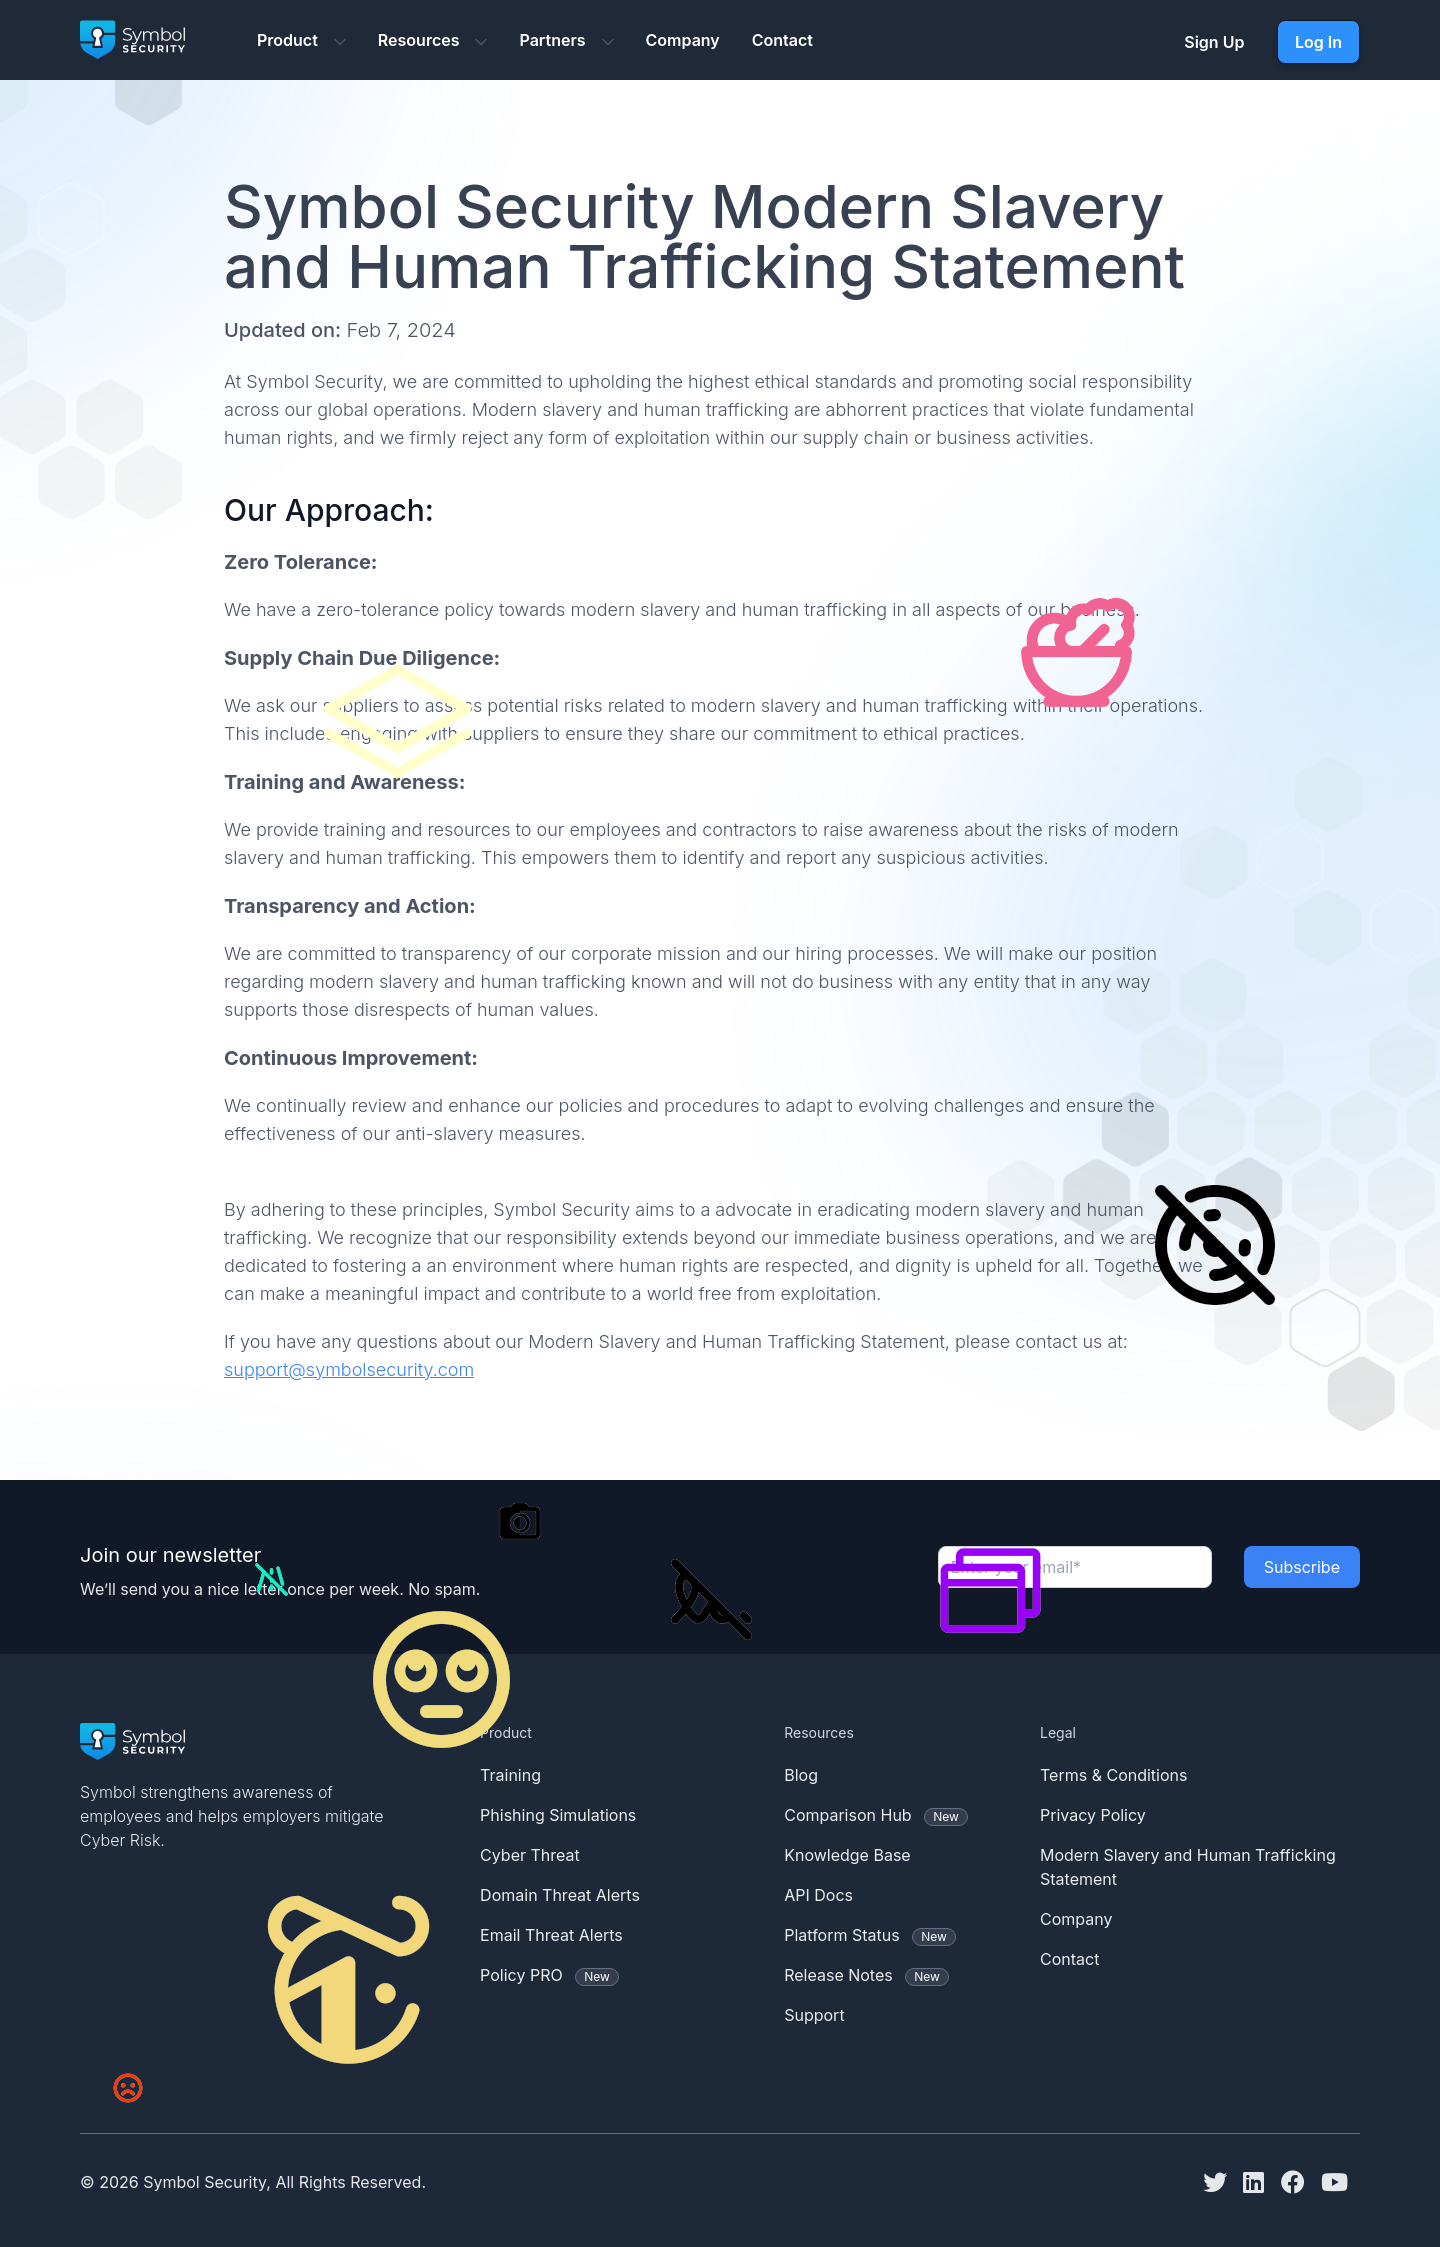 The width and height of the screenshot is (1440, 2247). What do you see at coordinates (711, 1599) in the screenshot?
I see `signature feature disabled` at bounding box center [711, 1599].